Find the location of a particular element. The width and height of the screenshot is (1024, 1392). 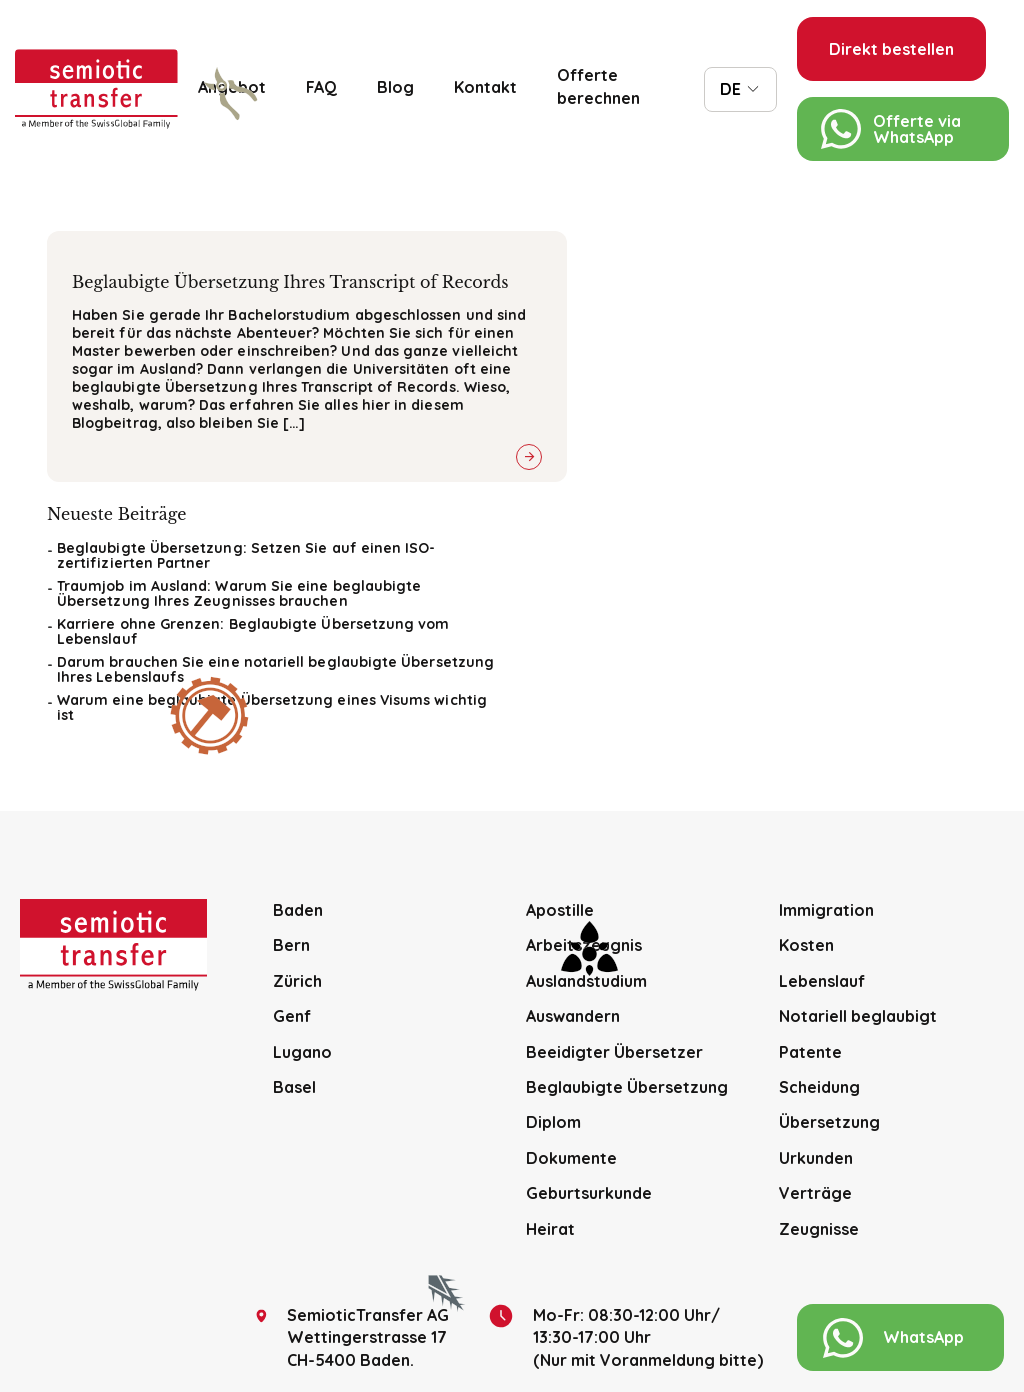

access crafting or workshop settings is located at coordinates (209, 715).